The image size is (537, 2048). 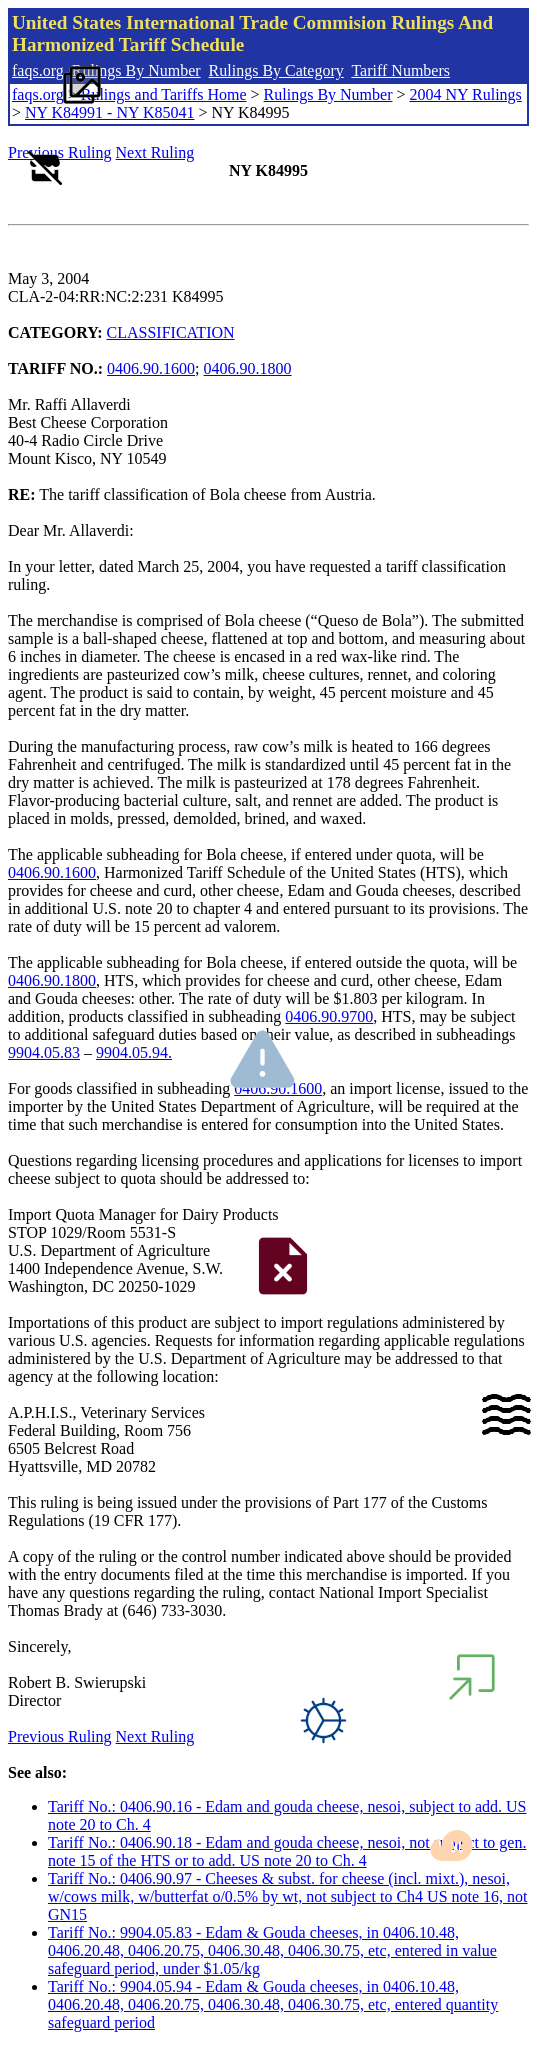 I want to click on view photo gallery, so click(x=82, y=85).